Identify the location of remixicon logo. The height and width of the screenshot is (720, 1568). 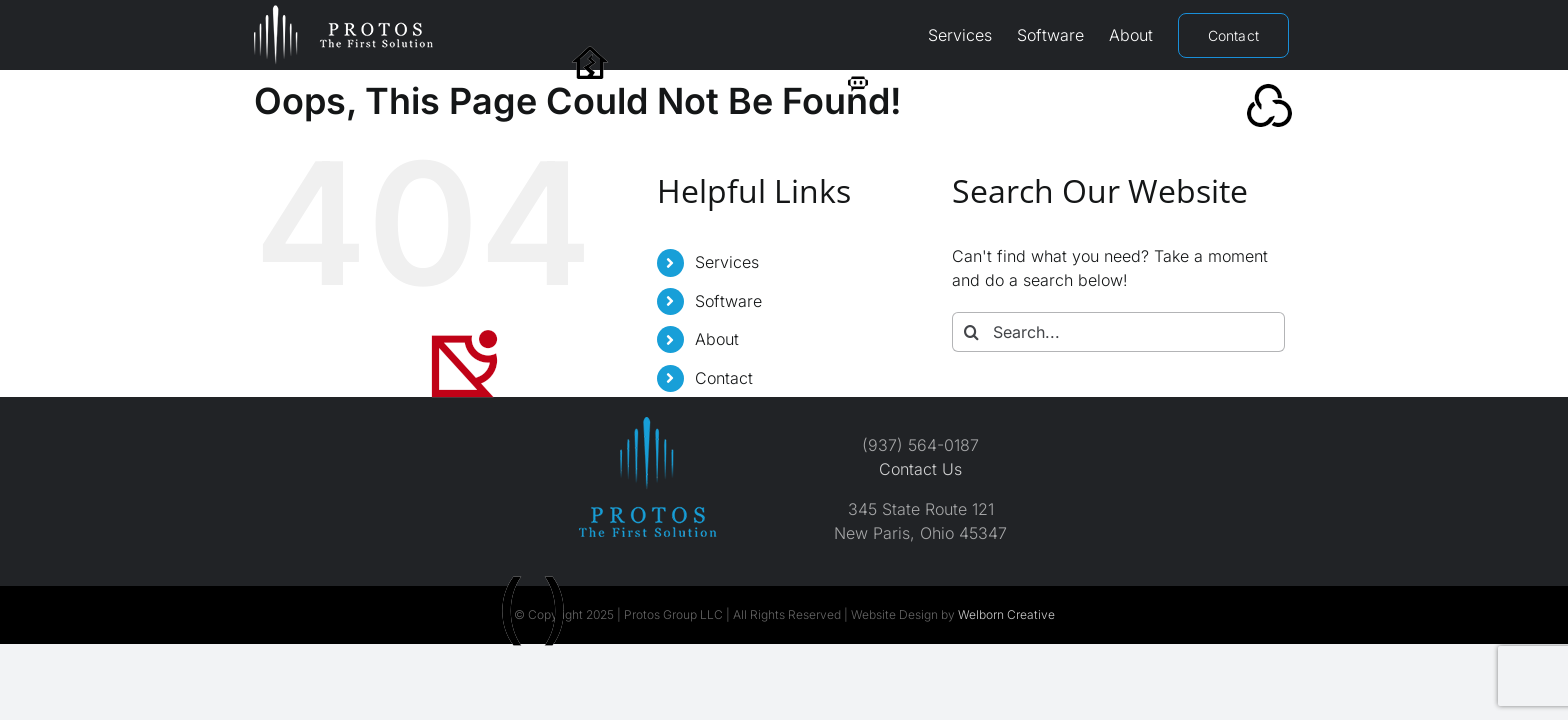
(464, 364).